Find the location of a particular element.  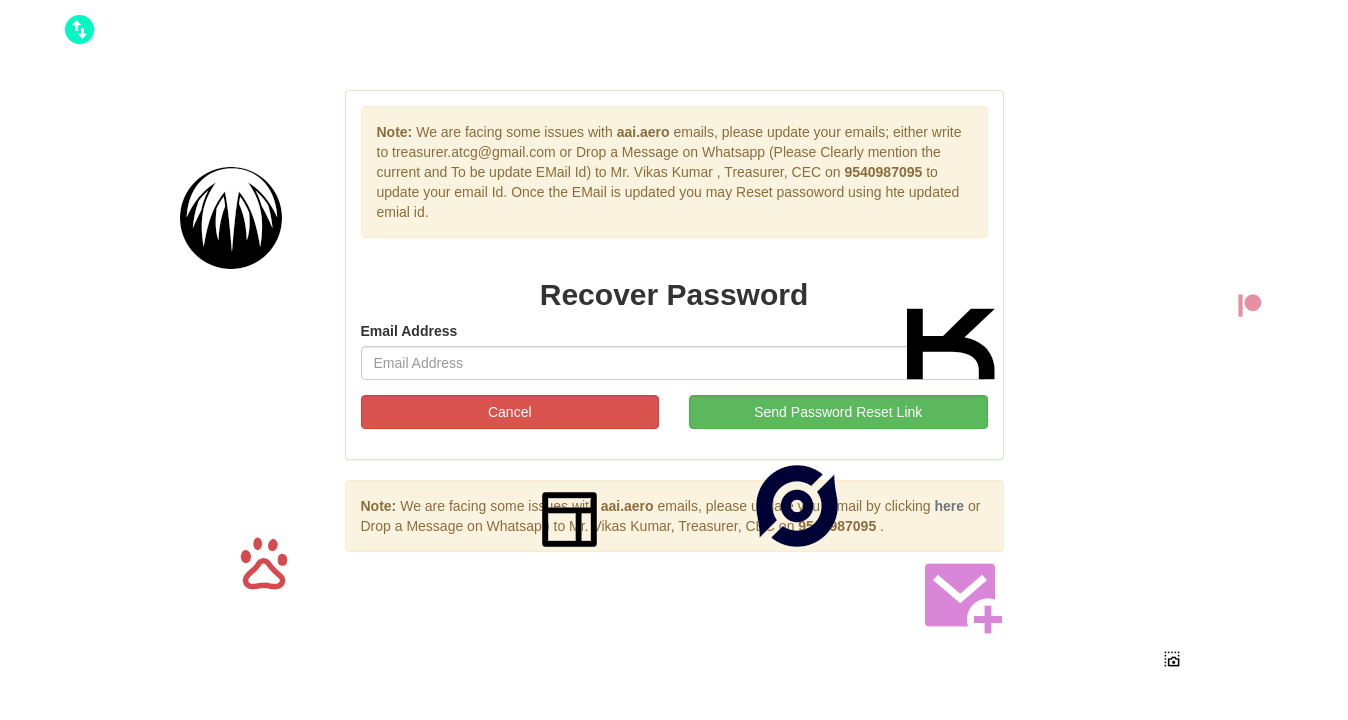

compose a new email is located at coordinates (960, 595).